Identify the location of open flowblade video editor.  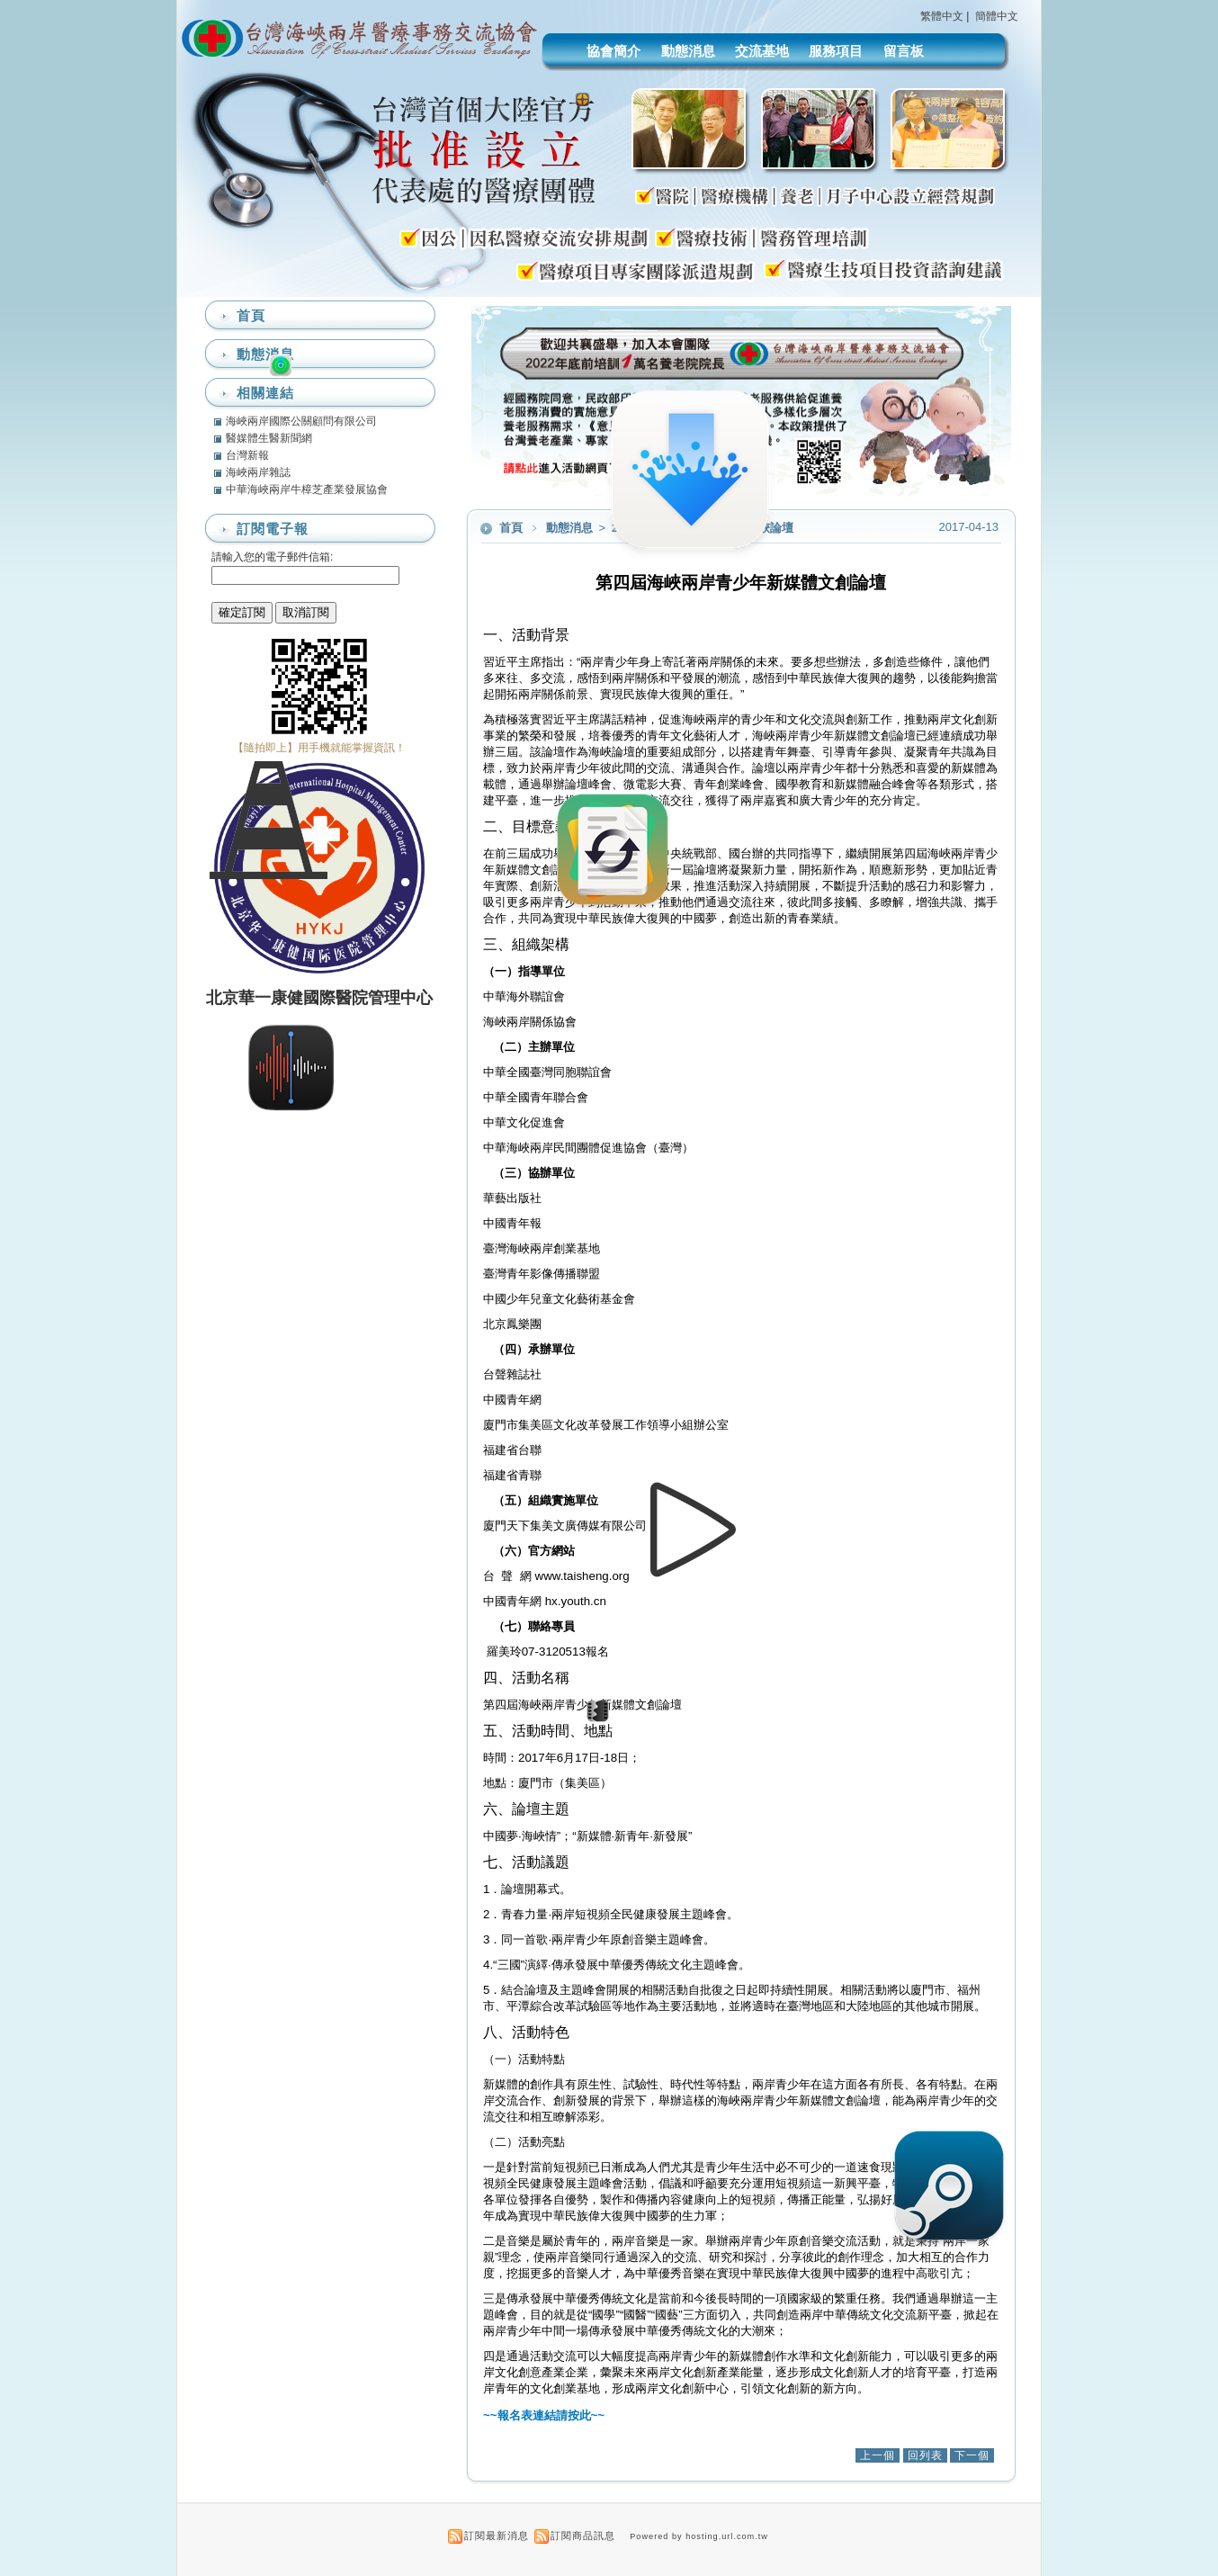
(597, 1710).